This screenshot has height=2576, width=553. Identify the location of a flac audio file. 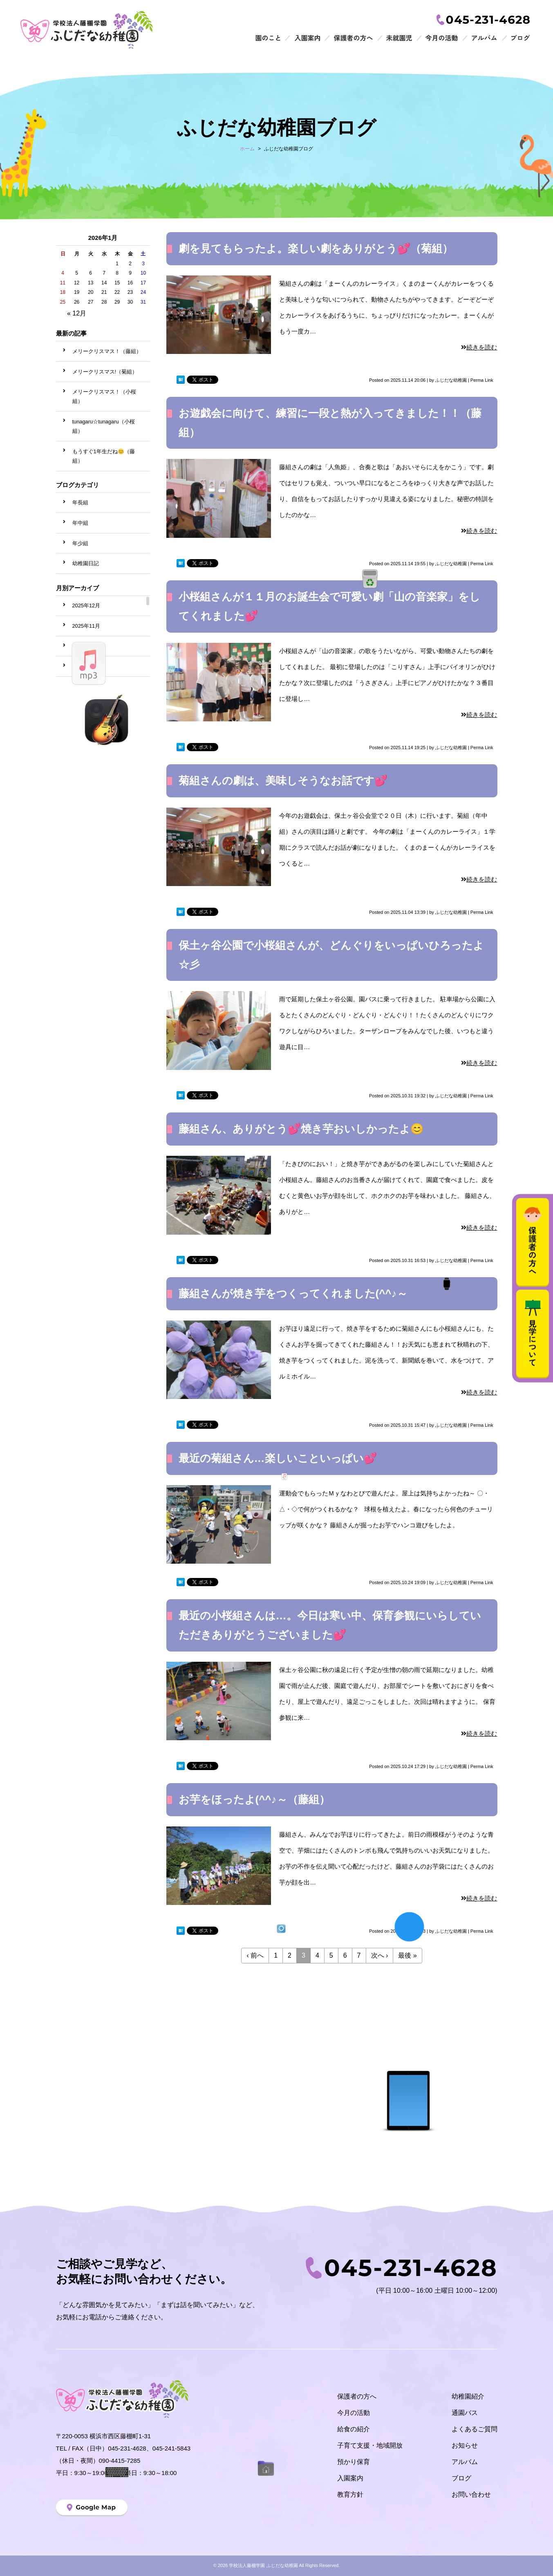
(284, 1476).